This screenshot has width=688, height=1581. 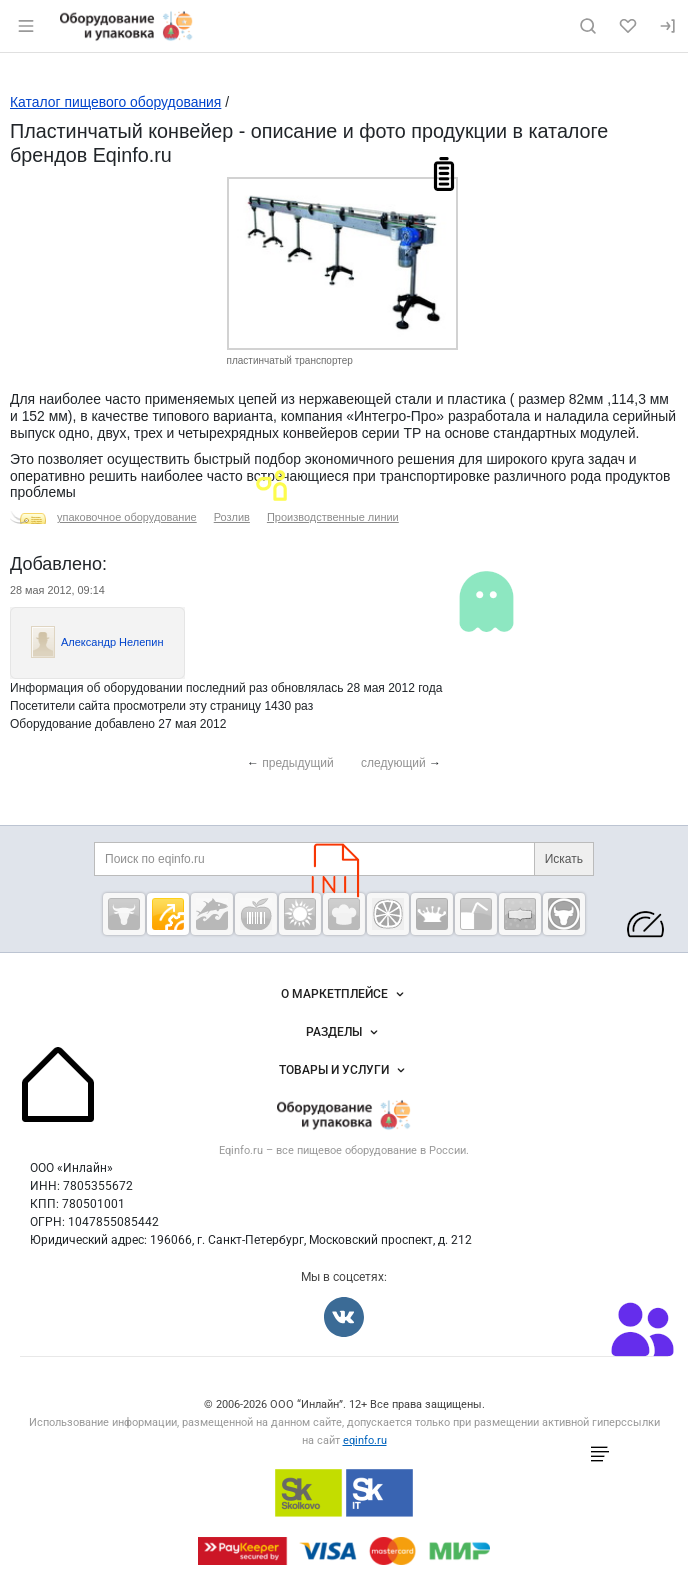 What do you see at coordinates (336, 870) in the screenshot?
I see `view or open an INI configuration file` at bounding box center [336, 870].